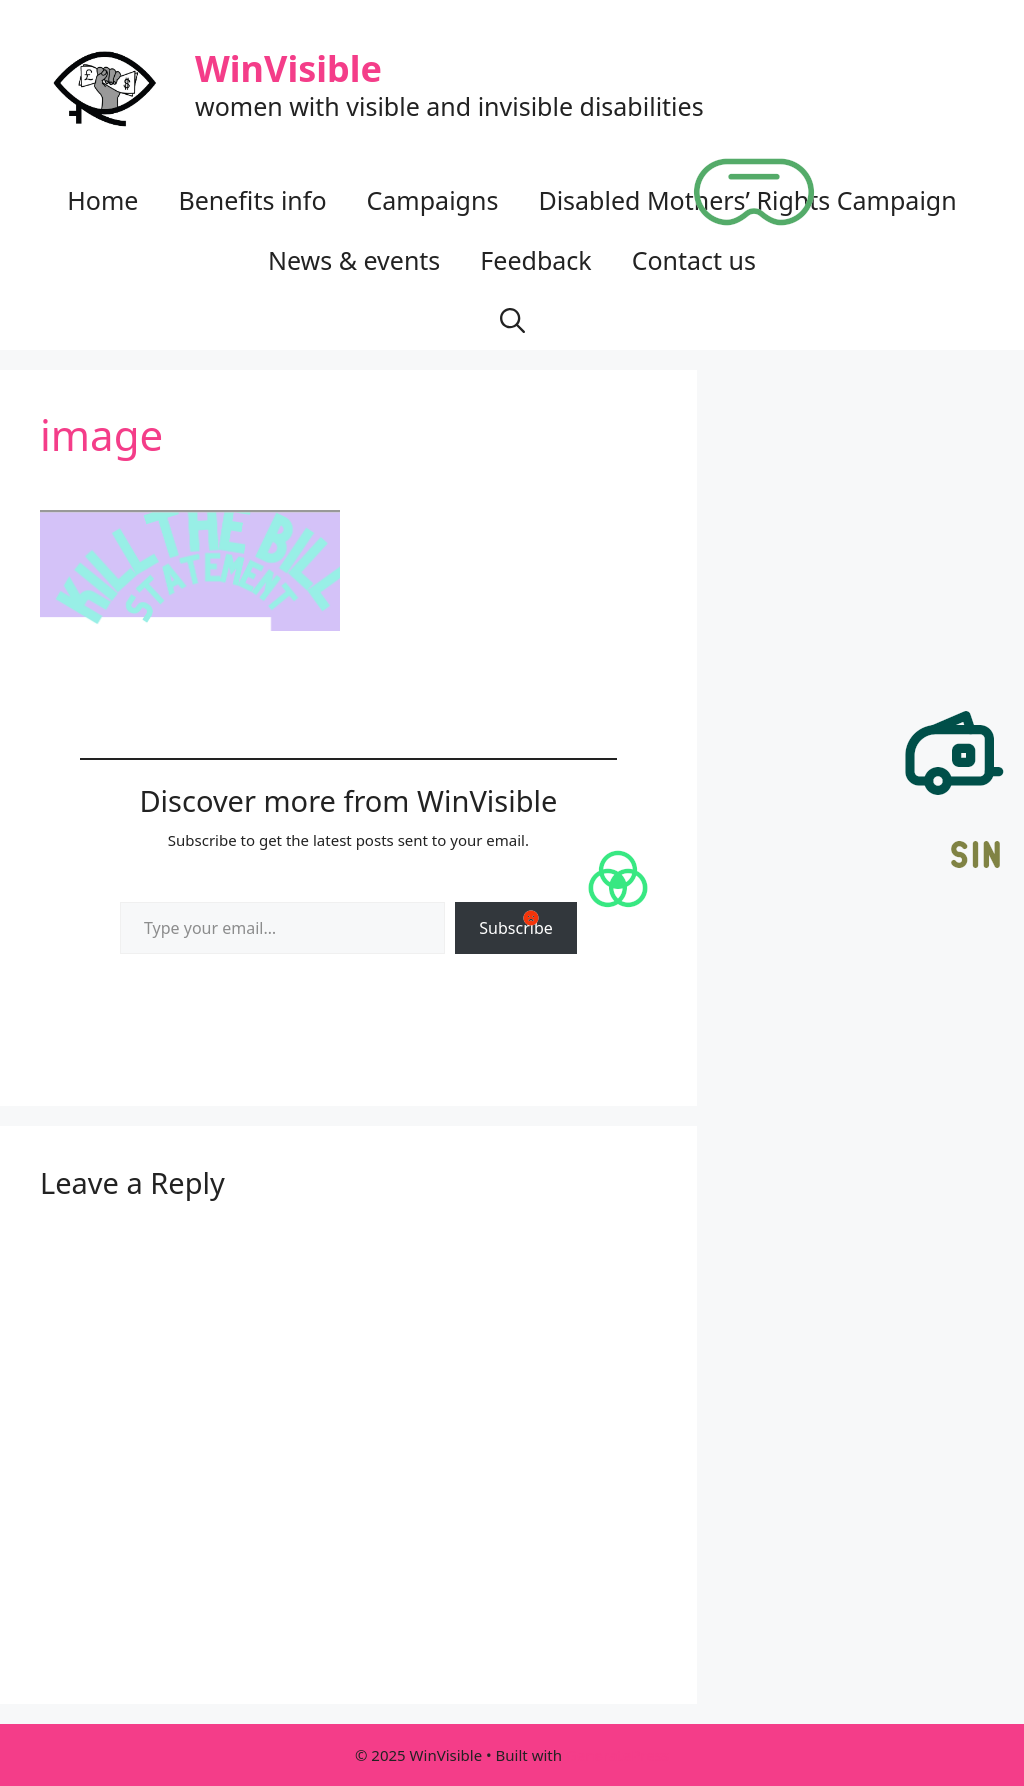 The width and height of the screenshot is (1024, 1786). I want to click on access sine function in calculator, so click(975, 854).